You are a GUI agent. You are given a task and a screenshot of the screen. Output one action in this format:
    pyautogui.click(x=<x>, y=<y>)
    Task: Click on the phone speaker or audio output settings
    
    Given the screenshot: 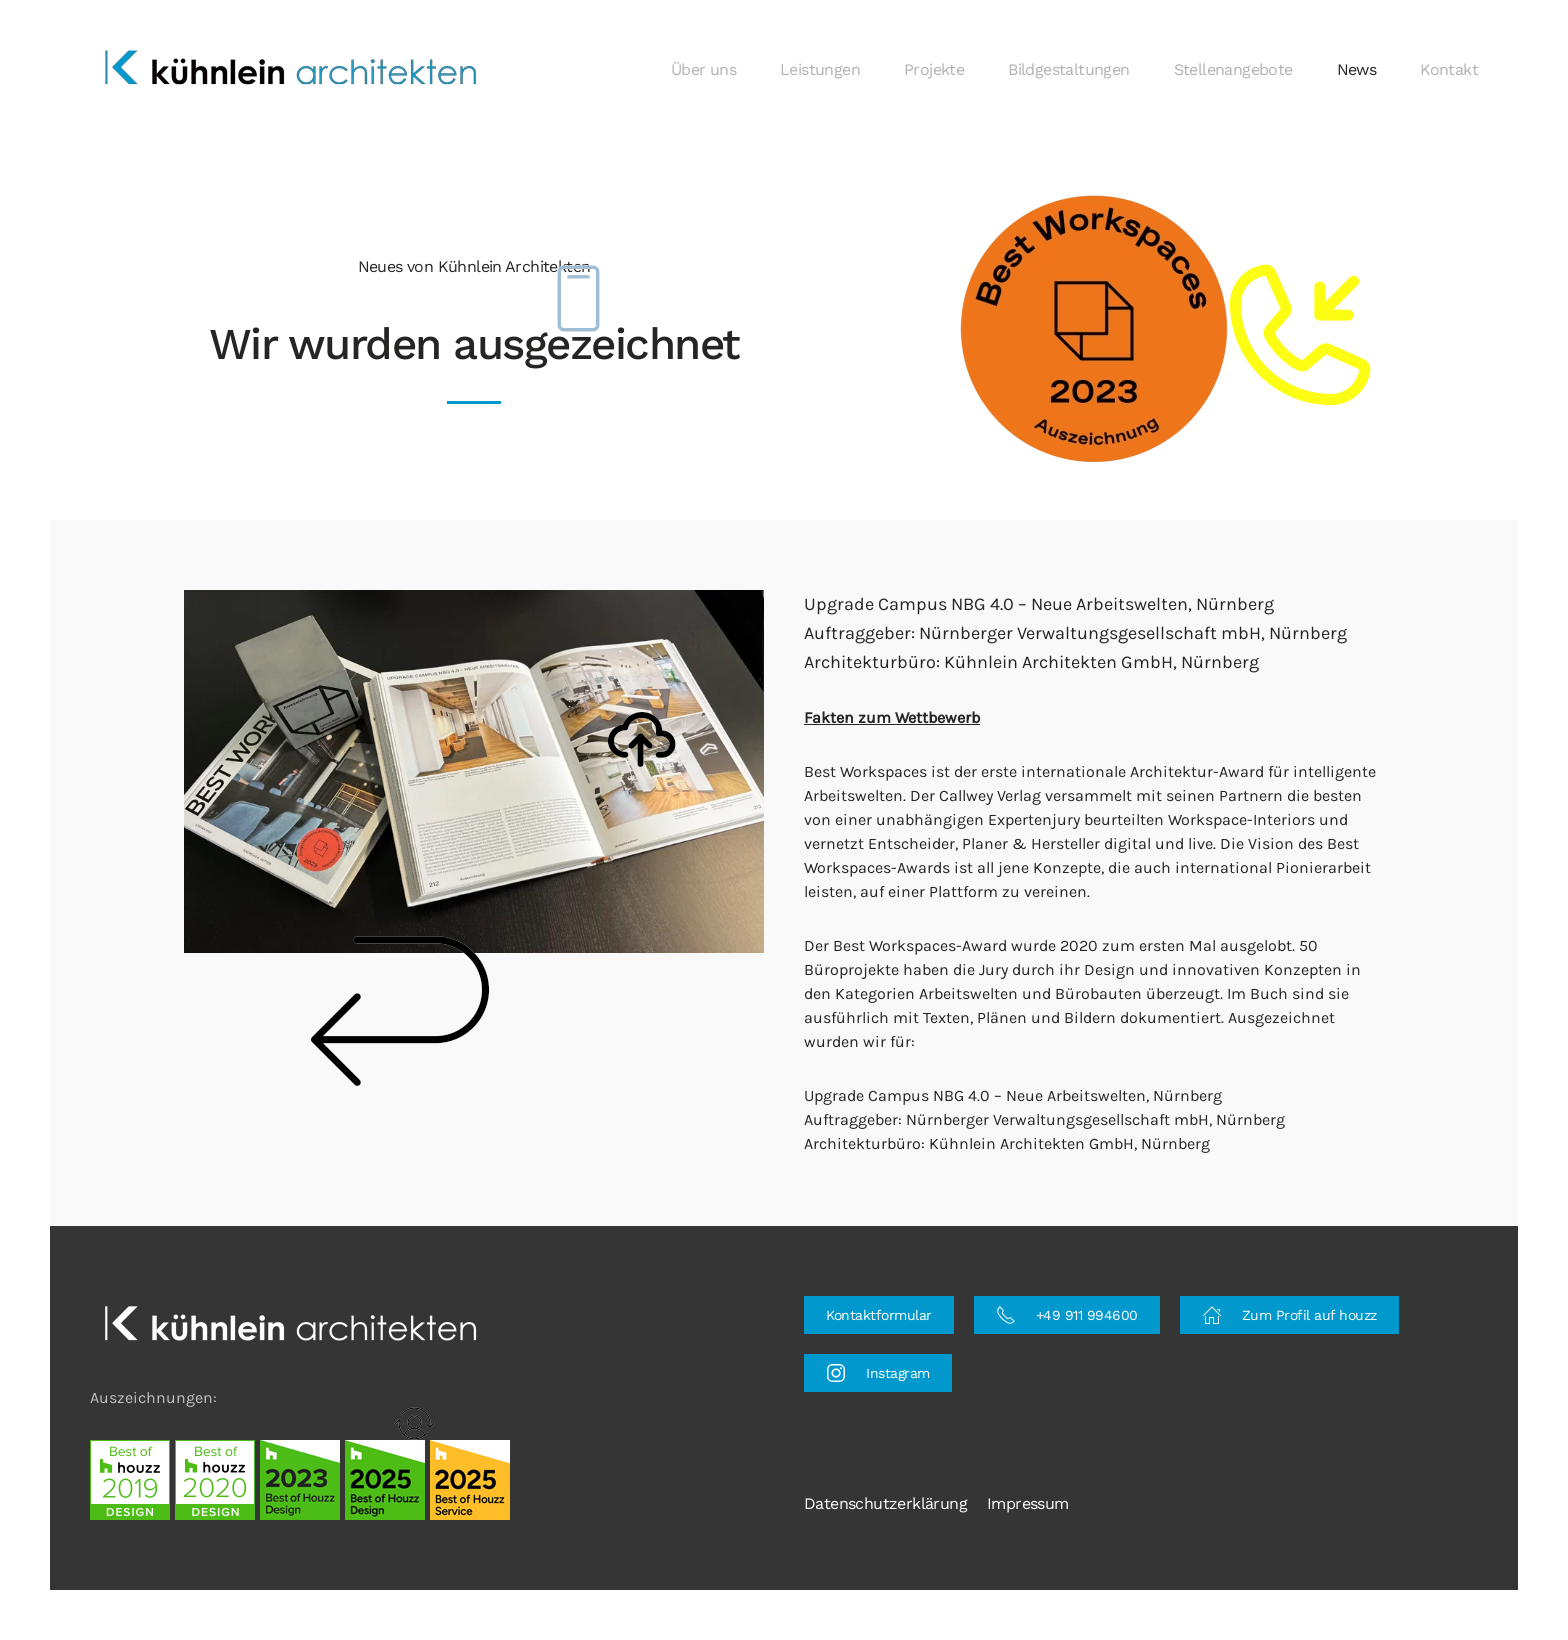 What is the action you would take?
    pyautogui.click(x=578, y=298)
    